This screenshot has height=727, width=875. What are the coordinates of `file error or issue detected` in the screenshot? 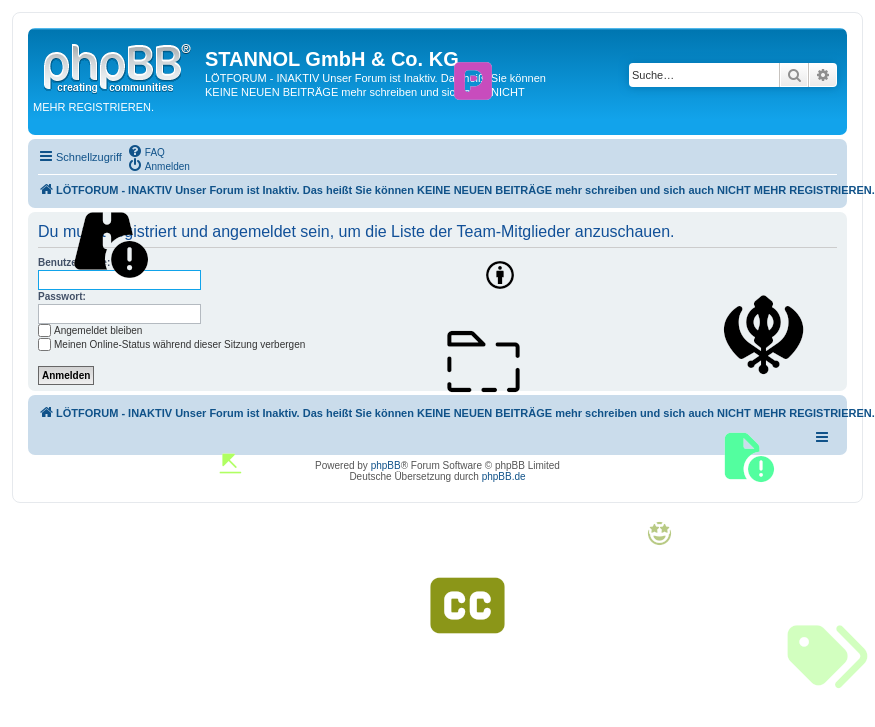 It's located at (748, 456).